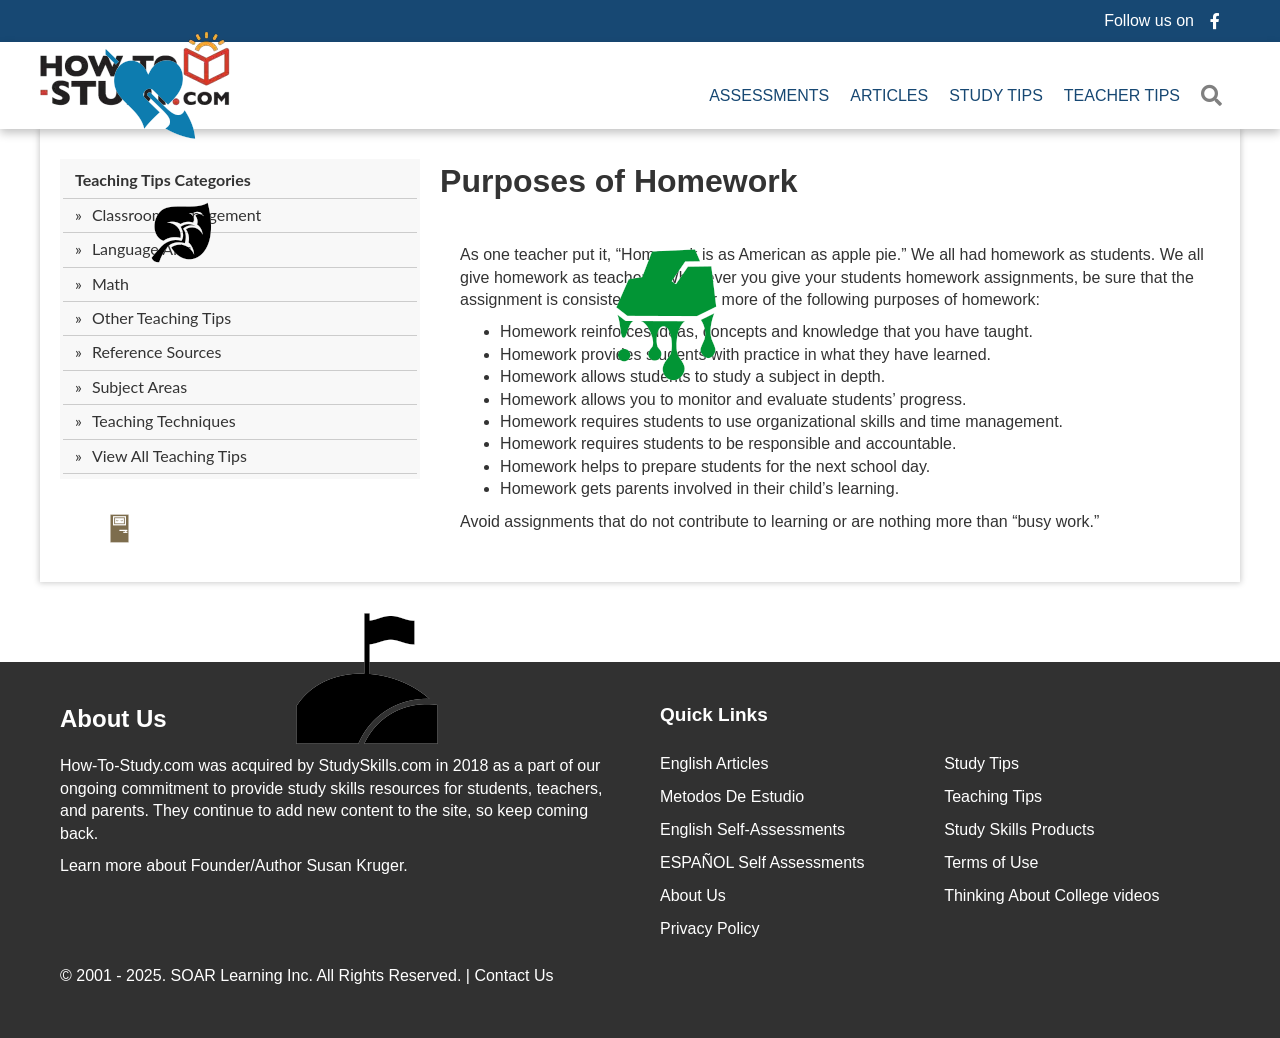 The width and height of the screenshot is (1280, 1038). What do you see at coordinates (119, 528) in the screenshot?
I see `monitor door or entry point activity` at bounding box center [119, 528].